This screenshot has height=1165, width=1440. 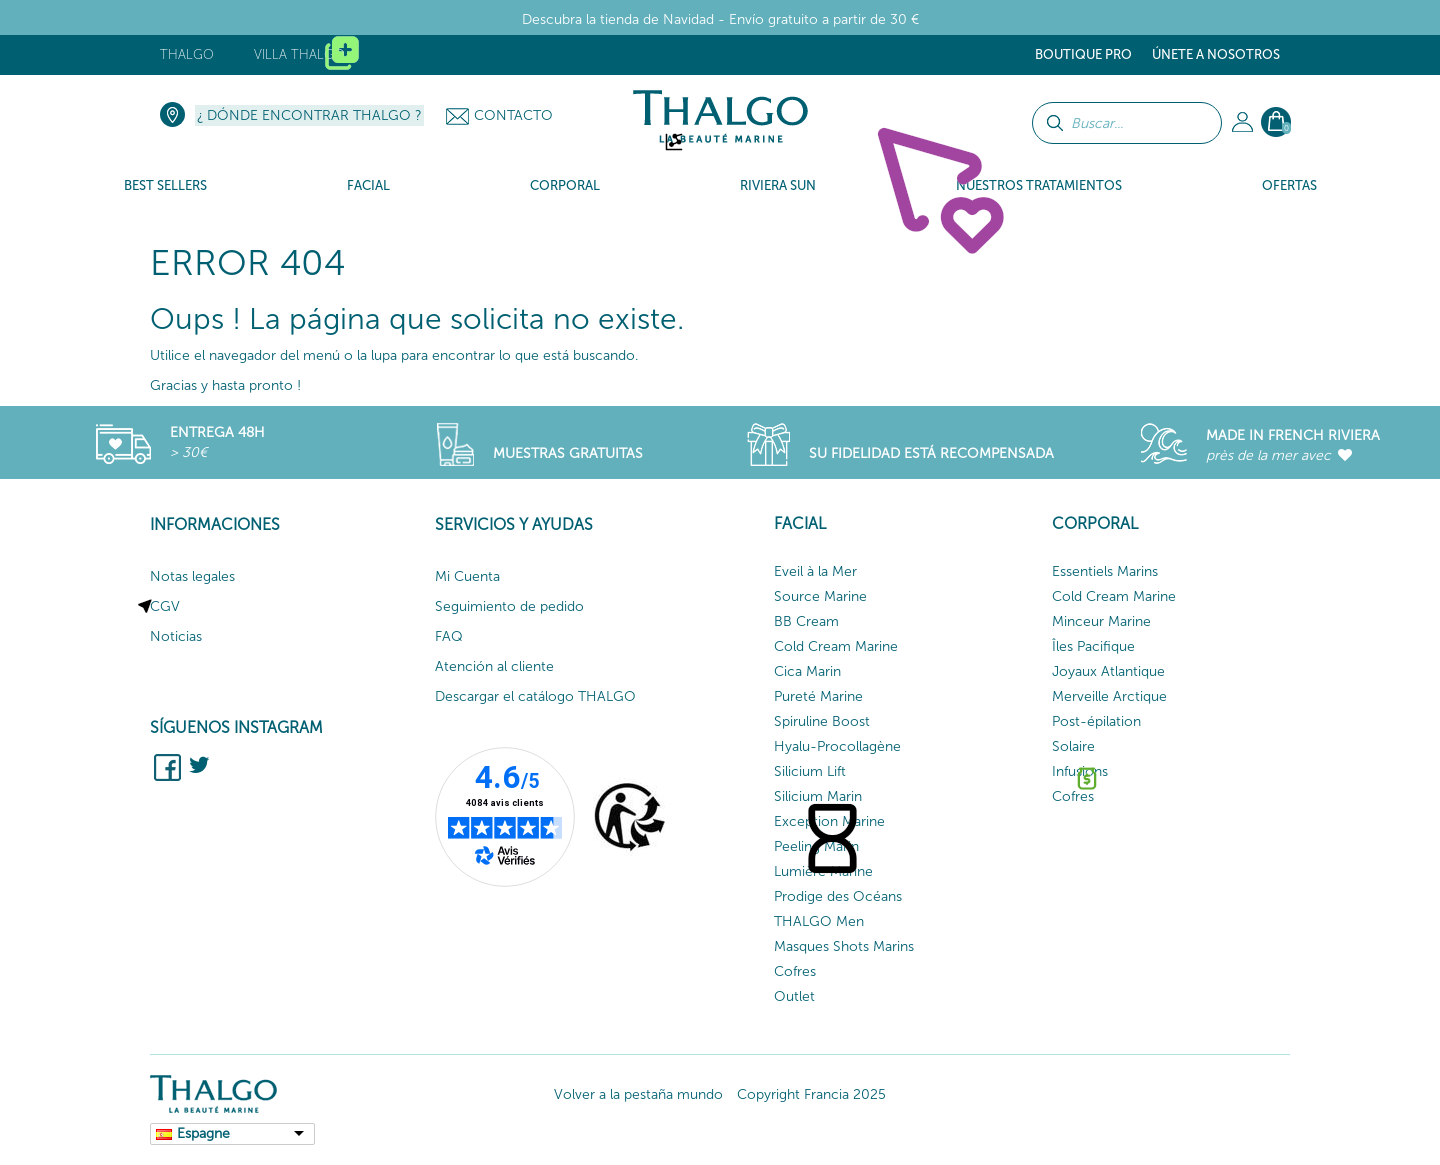 What do you see at coordinates (1087, 778) in the screenshot?
I see `leave a tip or donation` at bounding box center [1087, 778].